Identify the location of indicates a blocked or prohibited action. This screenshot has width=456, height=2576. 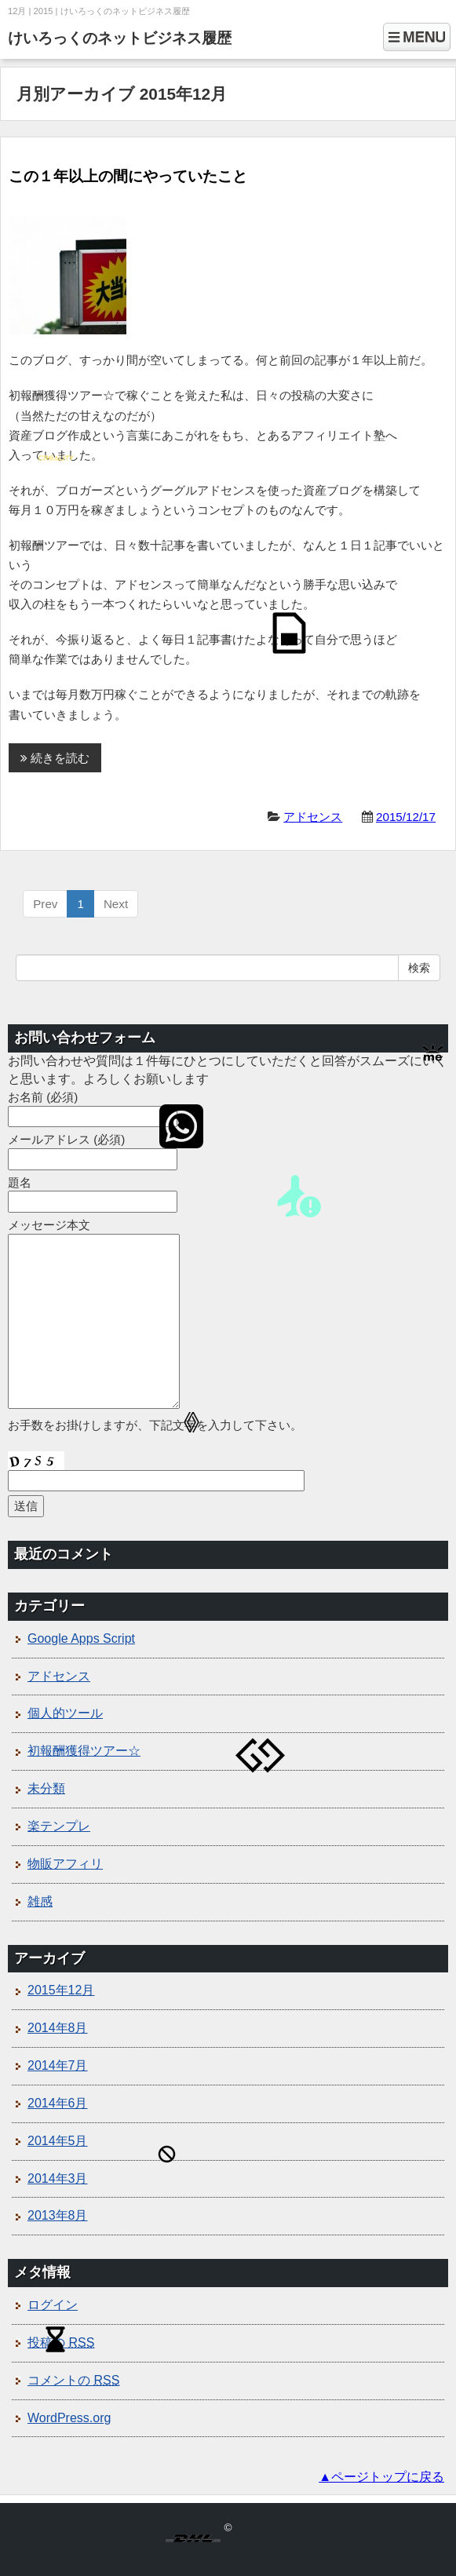
(166, 2154).